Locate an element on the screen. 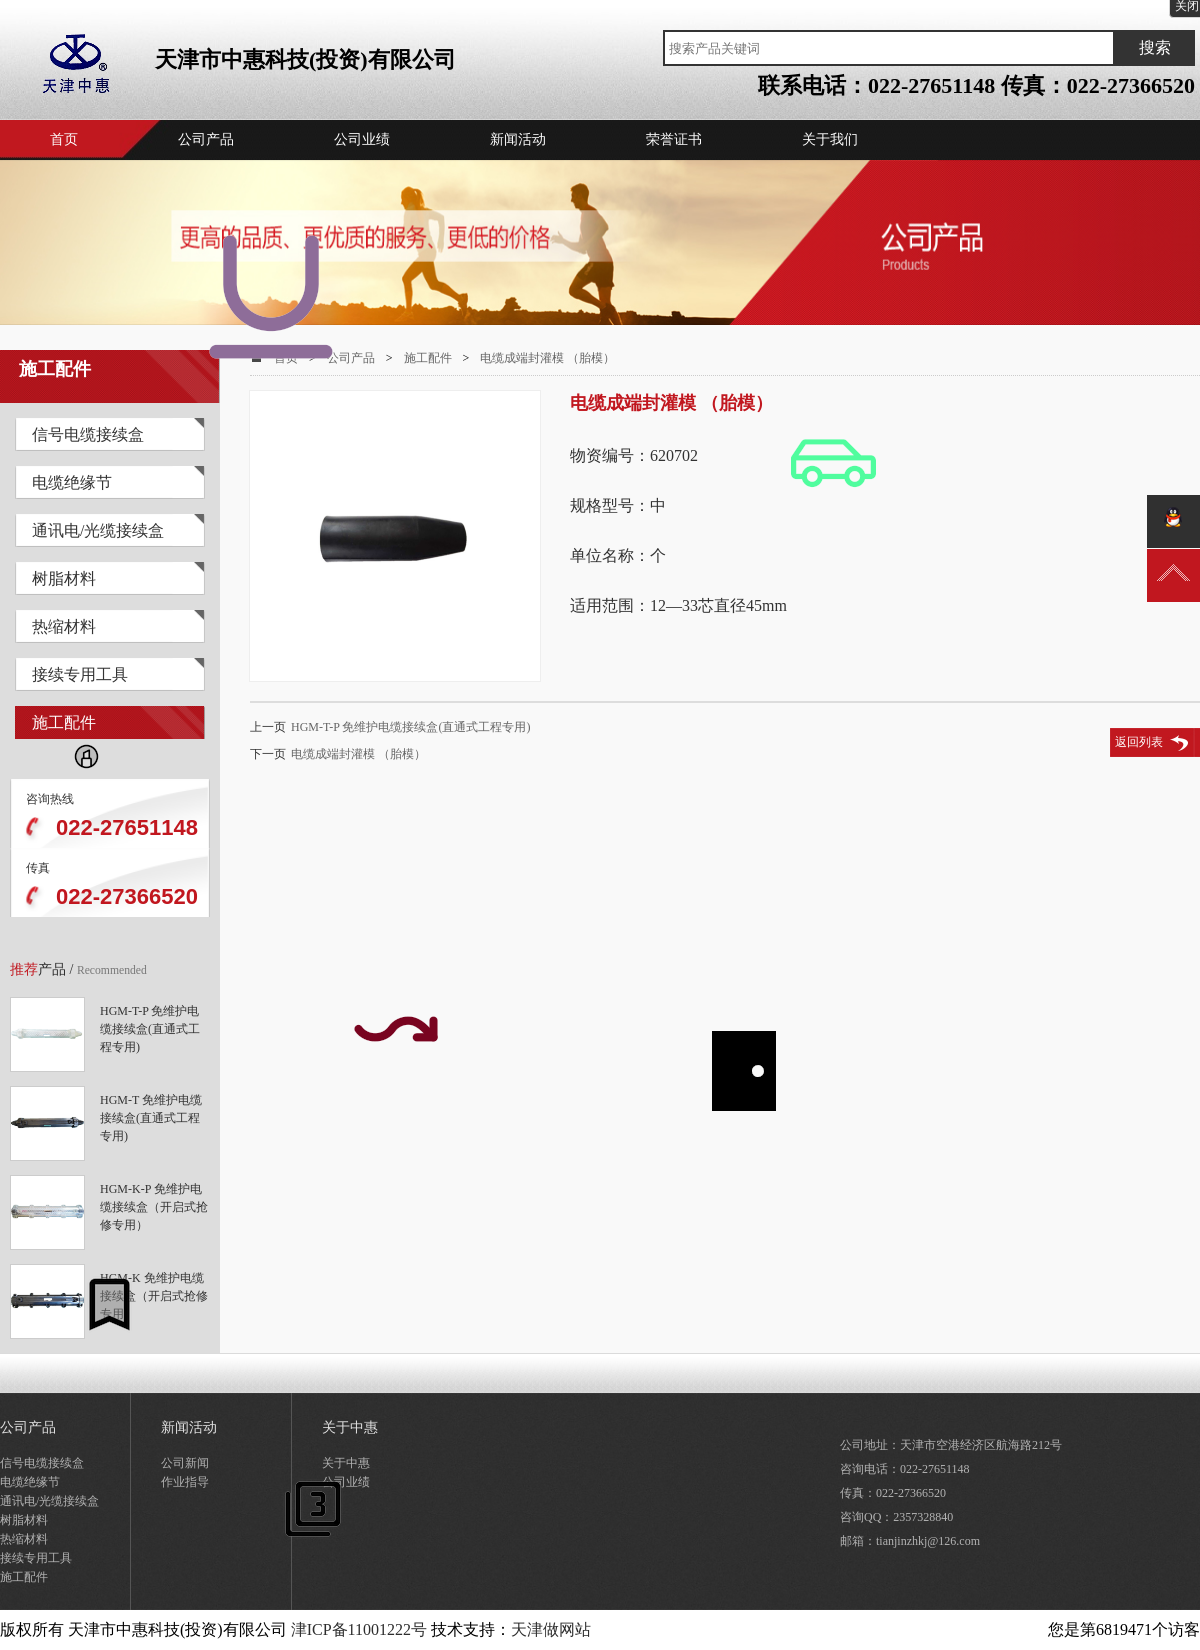 Image resolution: width=1200 pixels, height=1650 pixels. view door sensor status is located at coordinates (744, 1071).